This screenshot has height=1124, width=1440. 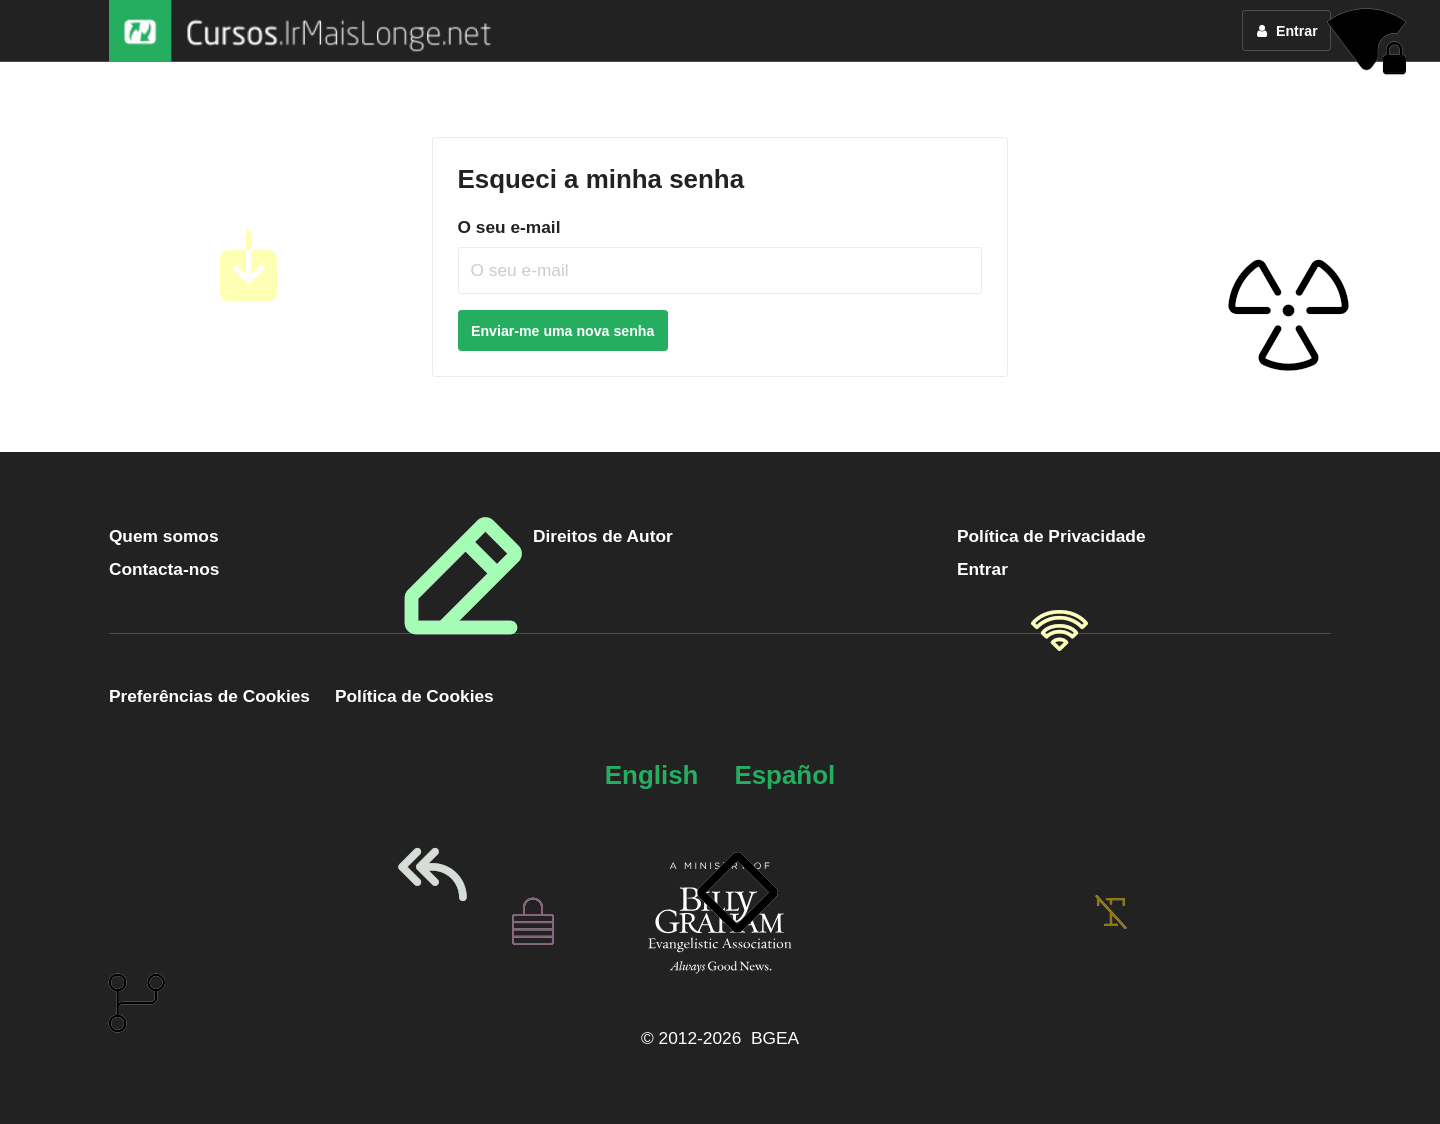 I want to click on connected to a secure or password-protected wifi network, so click(x=1366, y=41).